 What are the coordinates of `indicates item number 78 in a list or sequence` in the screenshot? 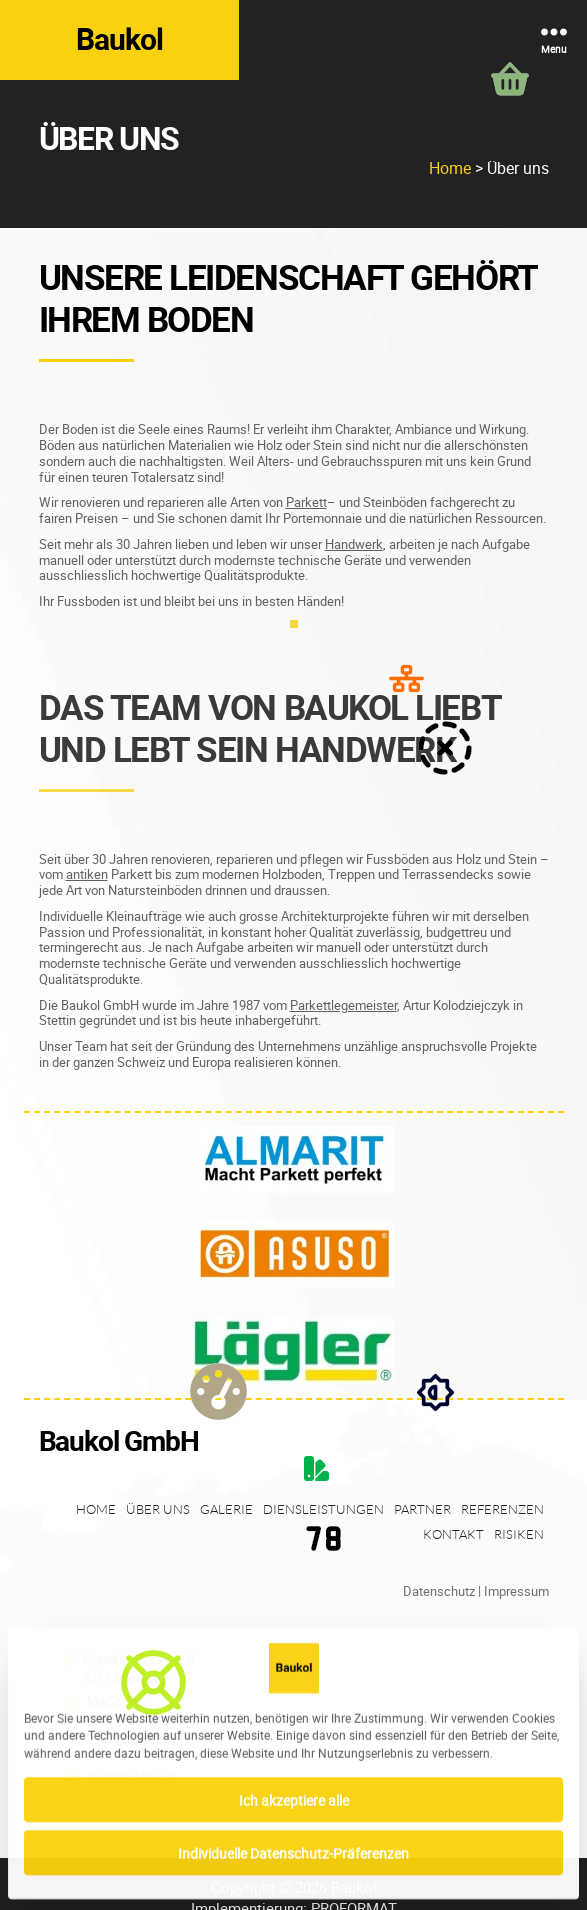 It's located at (323, 1538).